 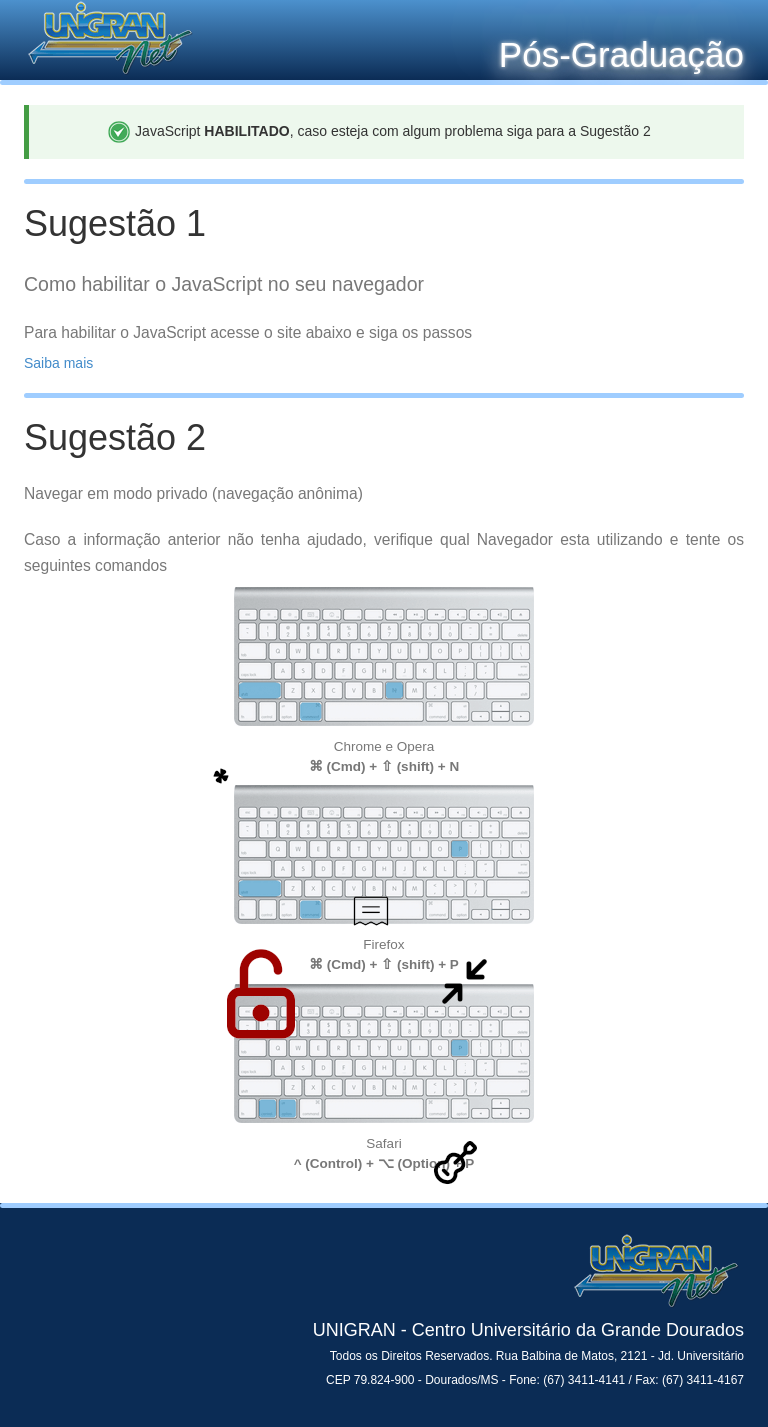 What do you see at coordinates (221, 776) in the screenshot?
I see `adjust car ventilation settings` at bounding box center [221, 776].